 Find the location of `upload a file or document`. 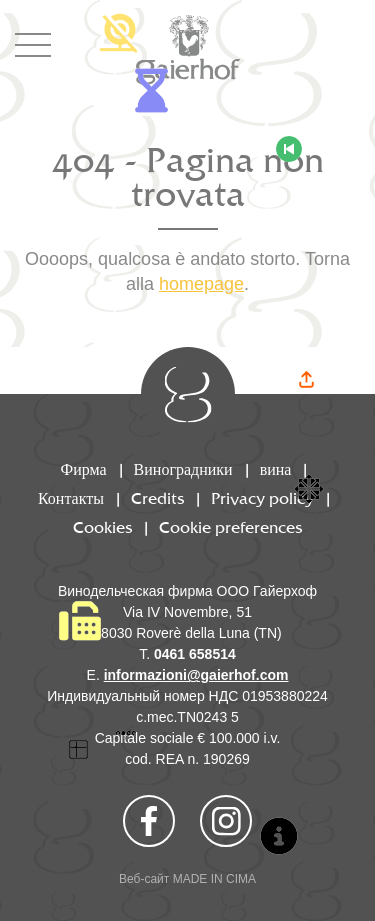

upload a file or document is located at coordinates (306, 379).